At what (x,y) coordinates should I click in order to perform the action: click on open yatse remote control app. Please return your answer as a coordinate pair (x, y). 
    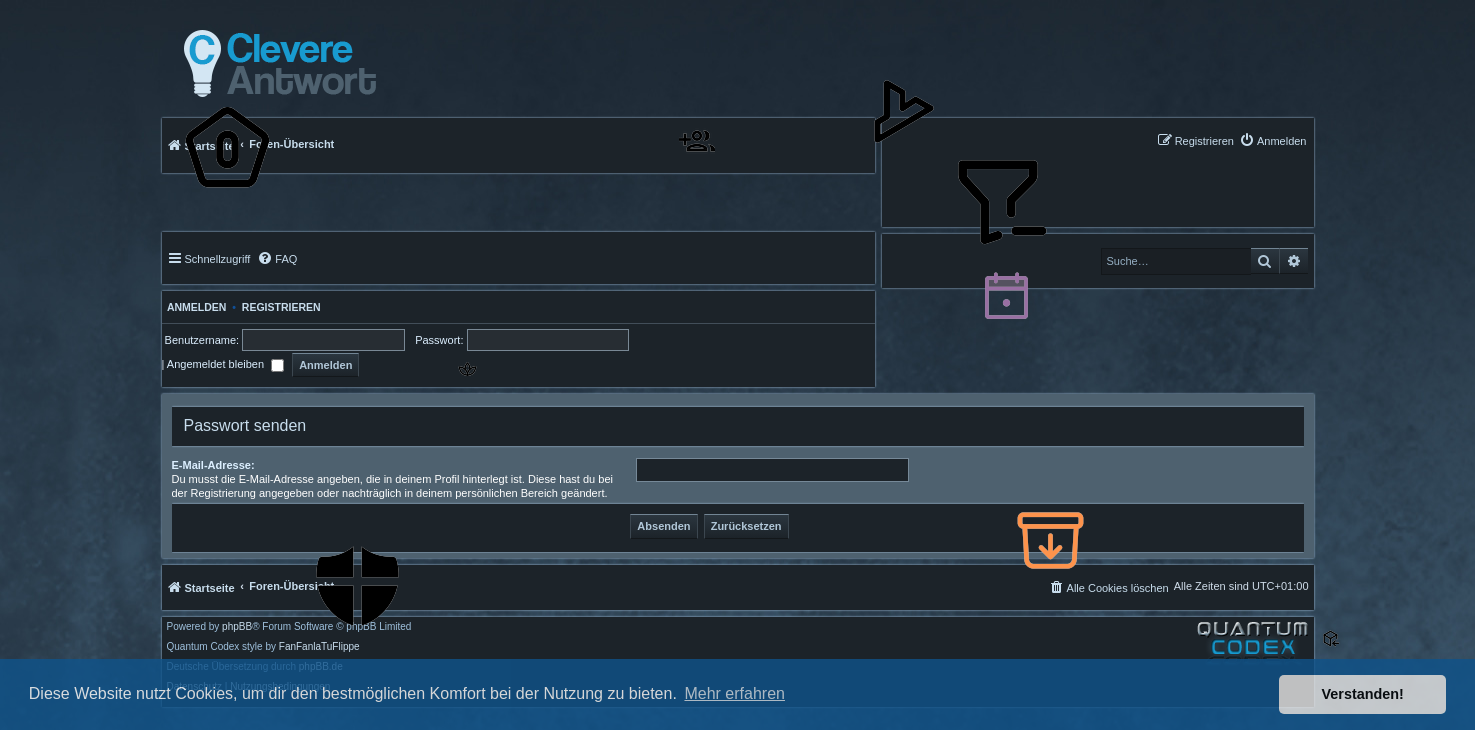
    Looking at the image, I should click on (902, 111).